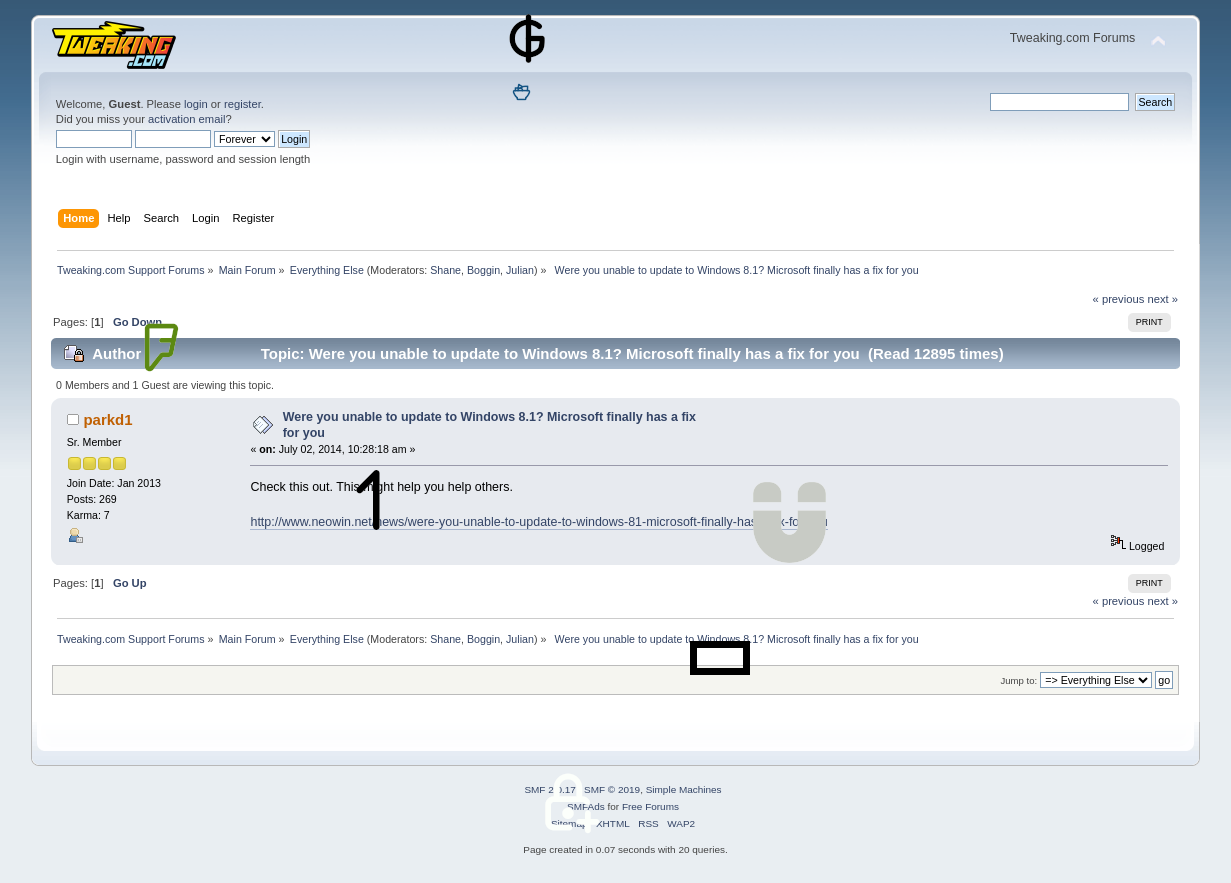 This screenshot has width=1231, height=883. I want to click on add a new password or security credential, so click(568, 802).